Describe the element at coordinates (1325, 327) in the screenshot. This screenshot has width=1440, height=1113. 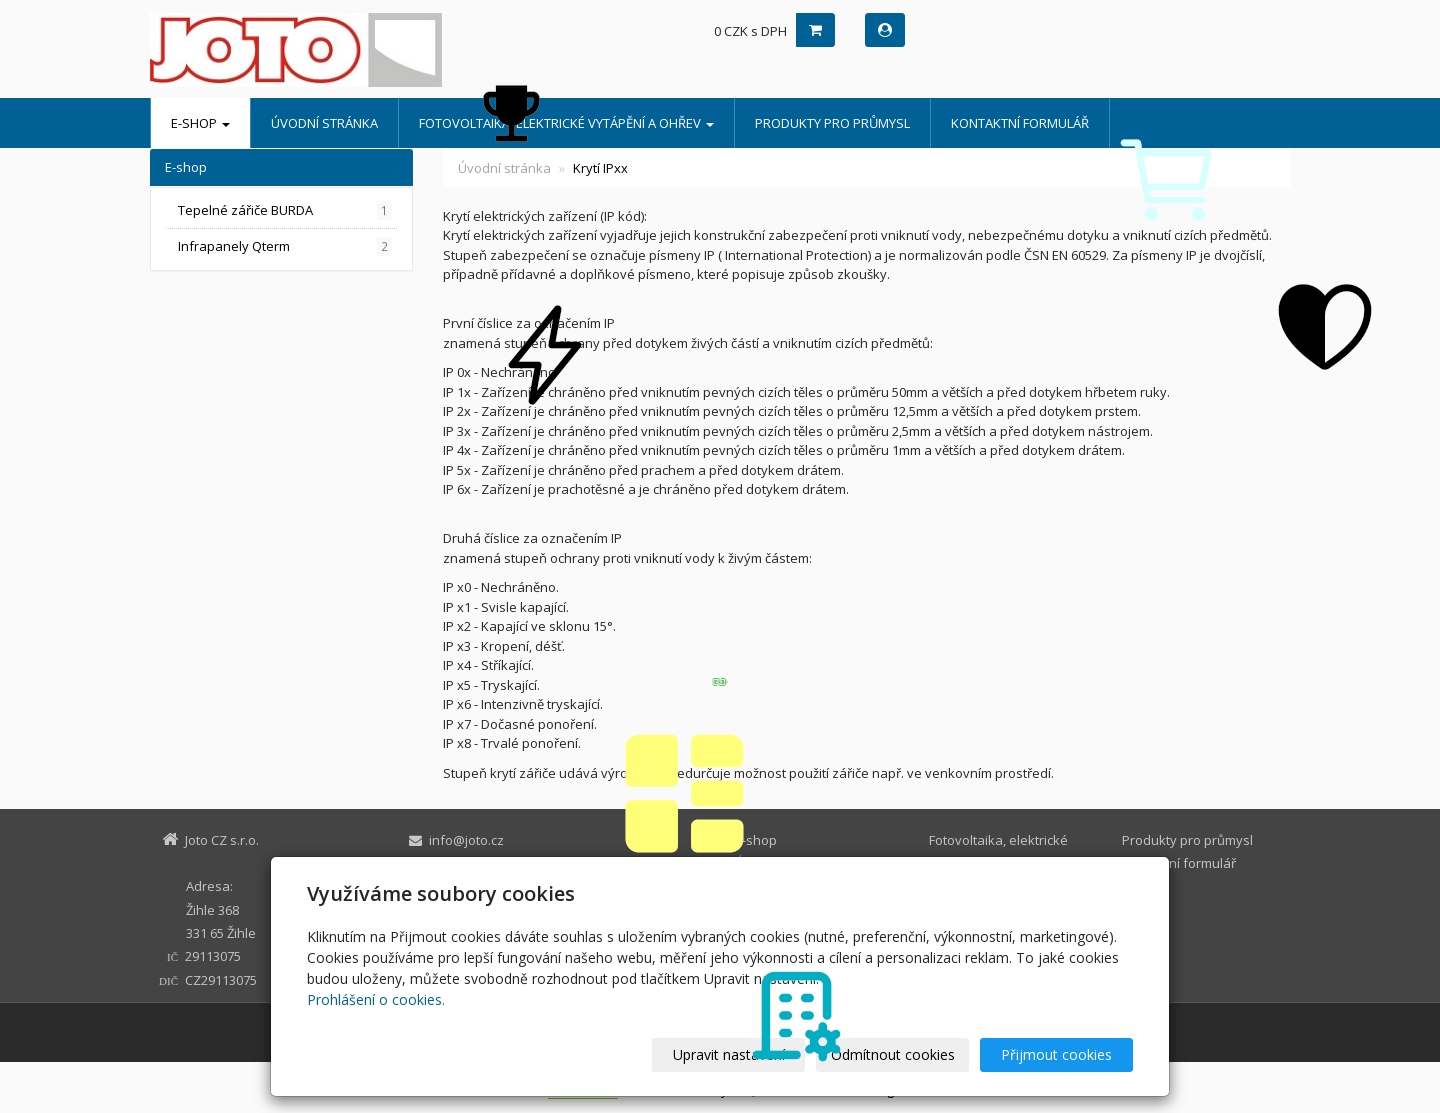
I see `indicates partial like or favorite status` at that location.